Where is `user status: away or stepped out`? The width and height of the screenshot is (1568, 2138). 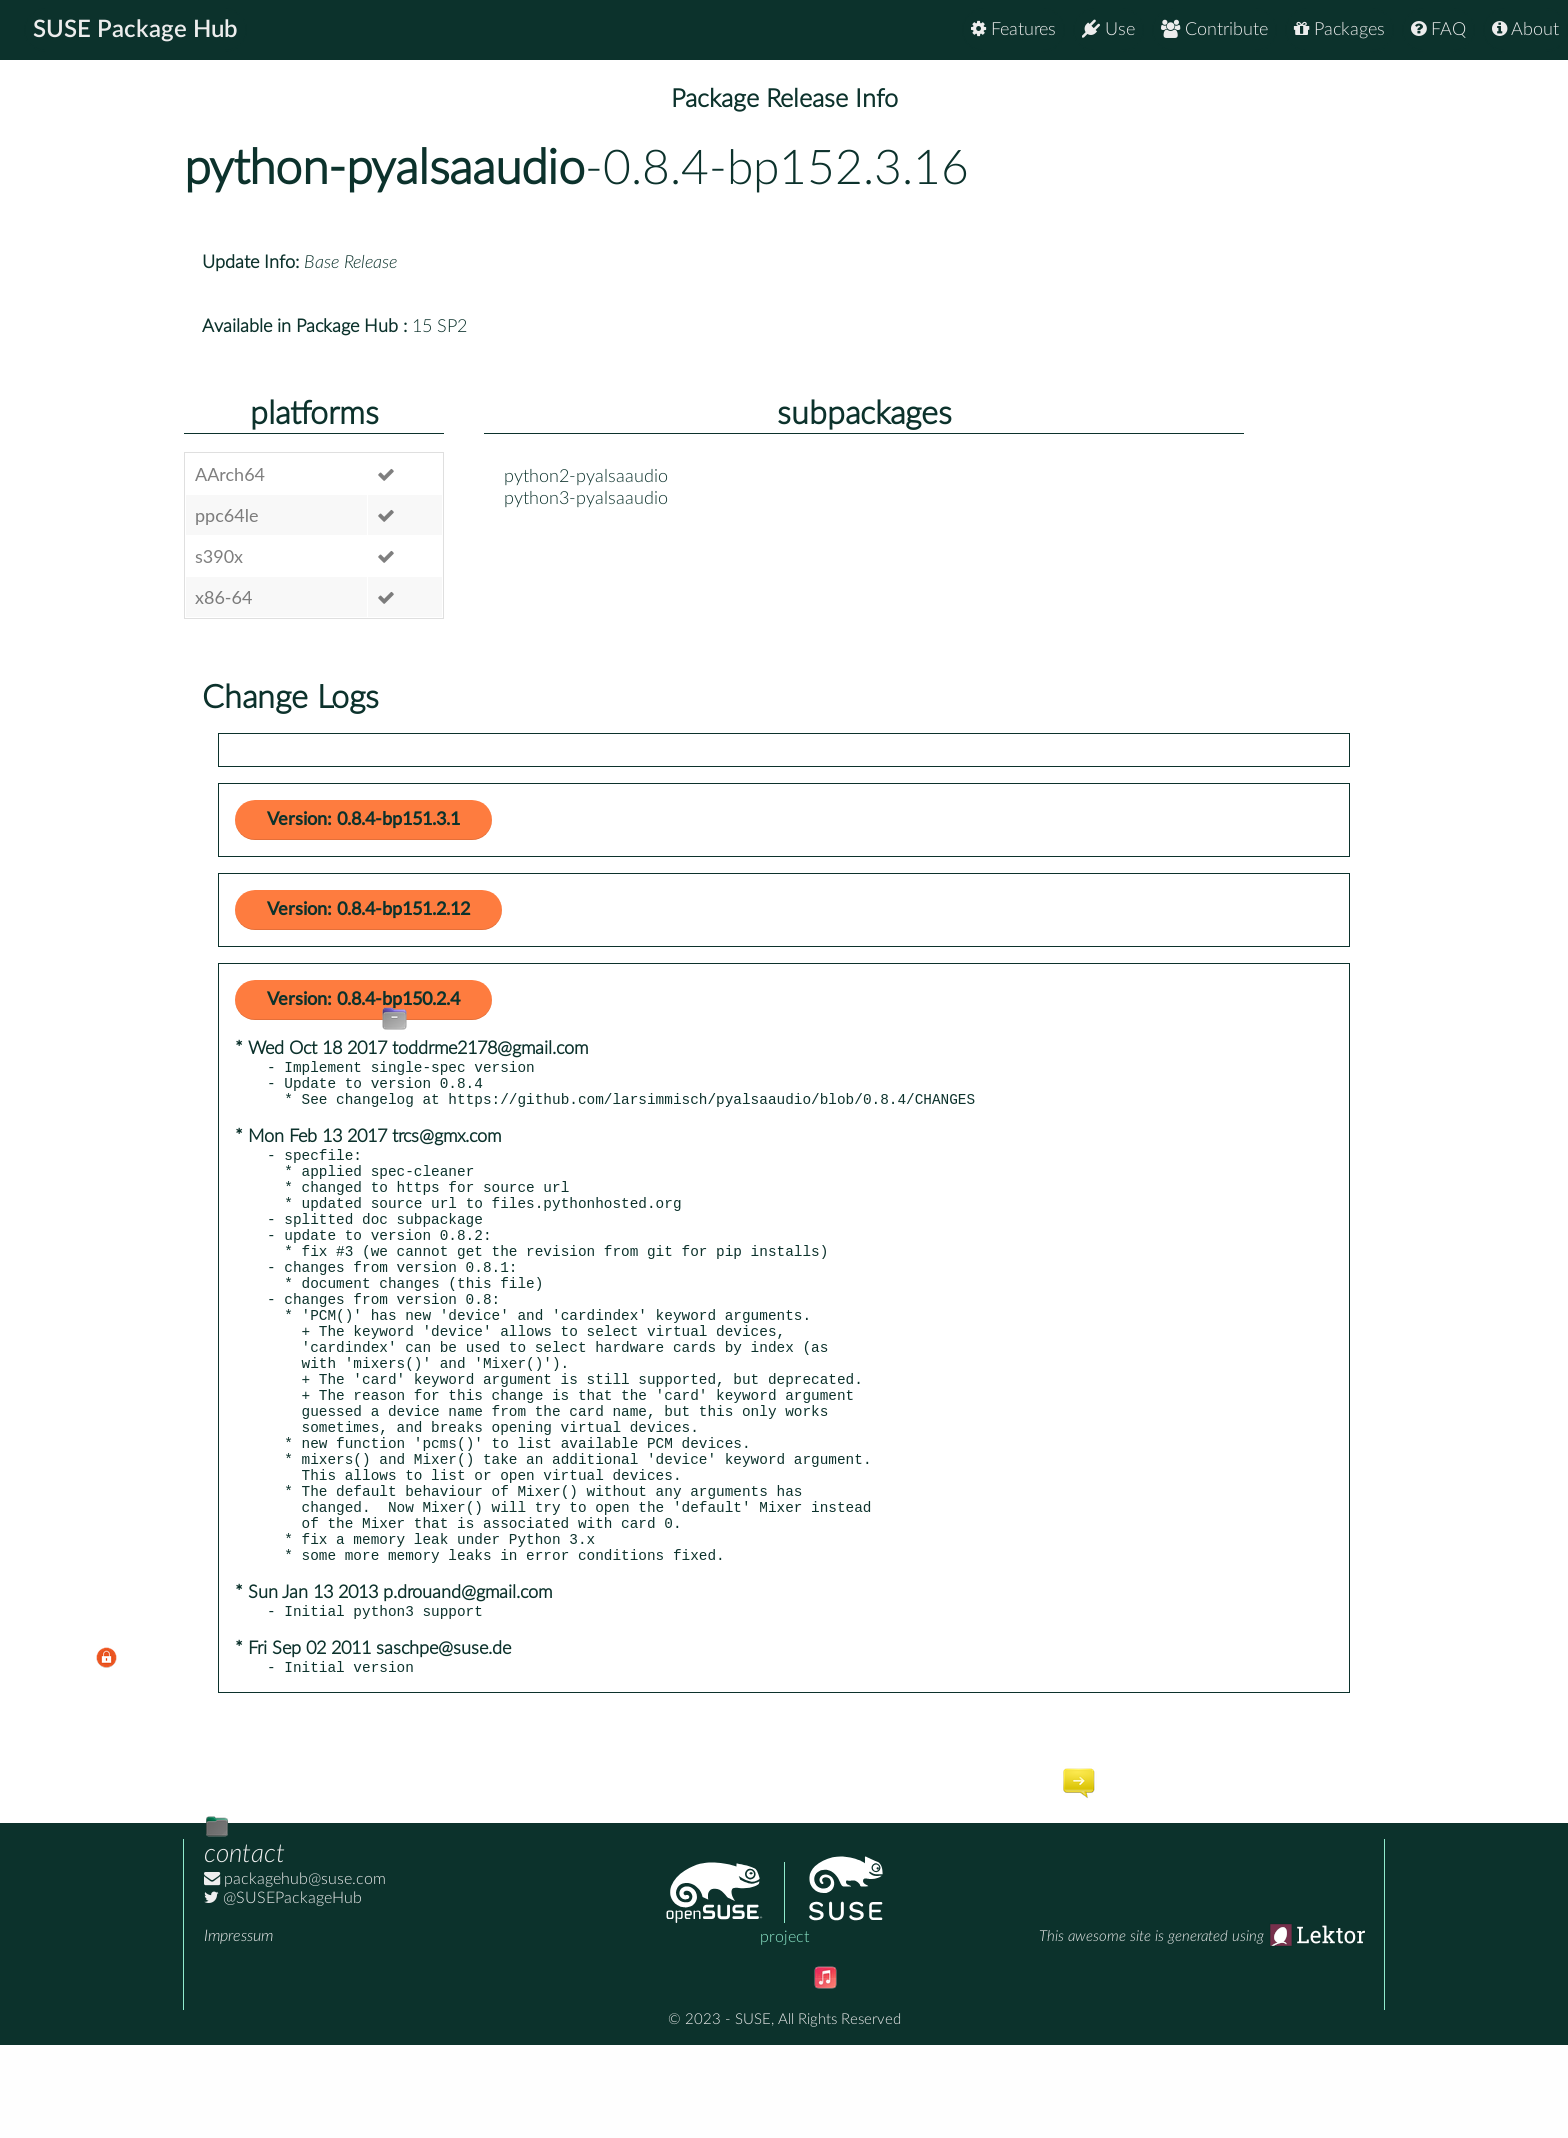
user status: away or stepped out is located at coordinates (1079, 1783).